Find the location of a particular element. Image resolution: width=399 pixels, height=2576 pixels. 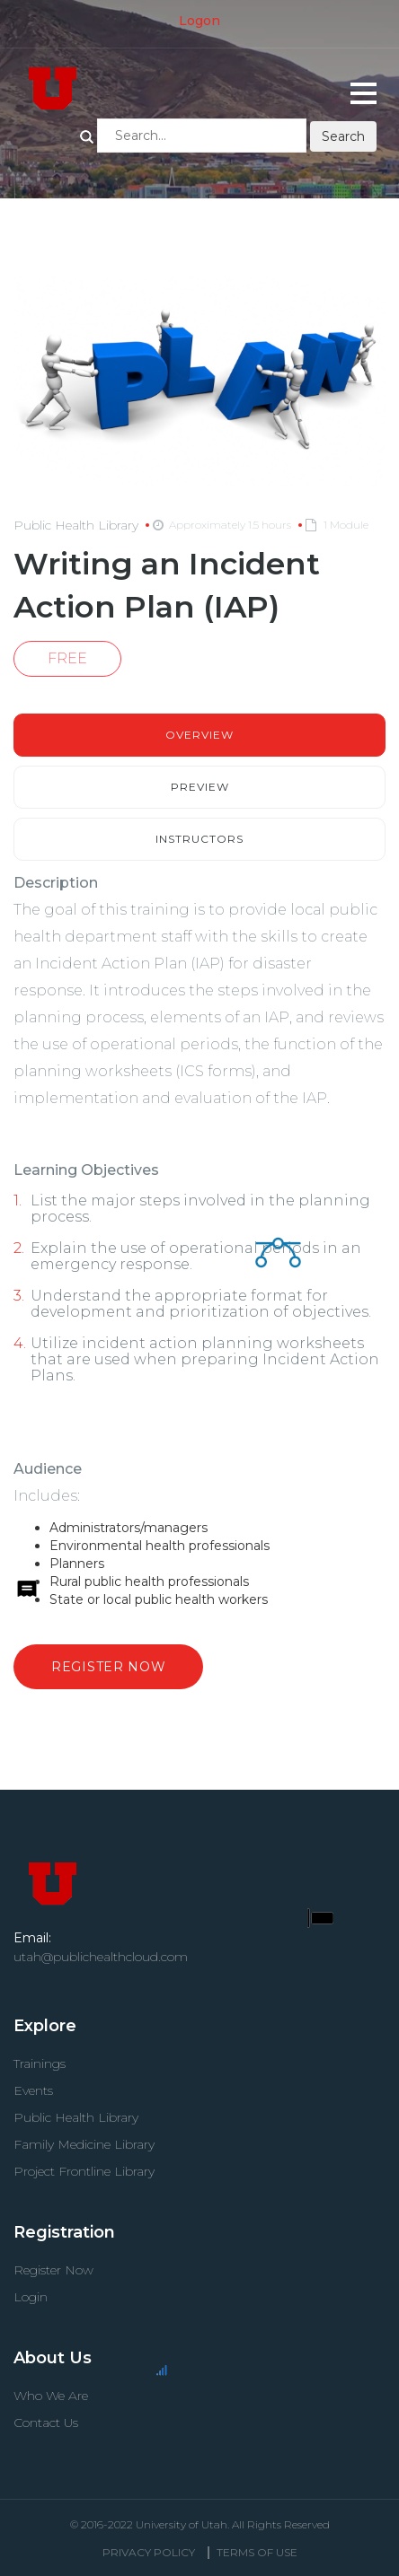

edit vector path or bezier curve is located at coordinates (278, 1252).